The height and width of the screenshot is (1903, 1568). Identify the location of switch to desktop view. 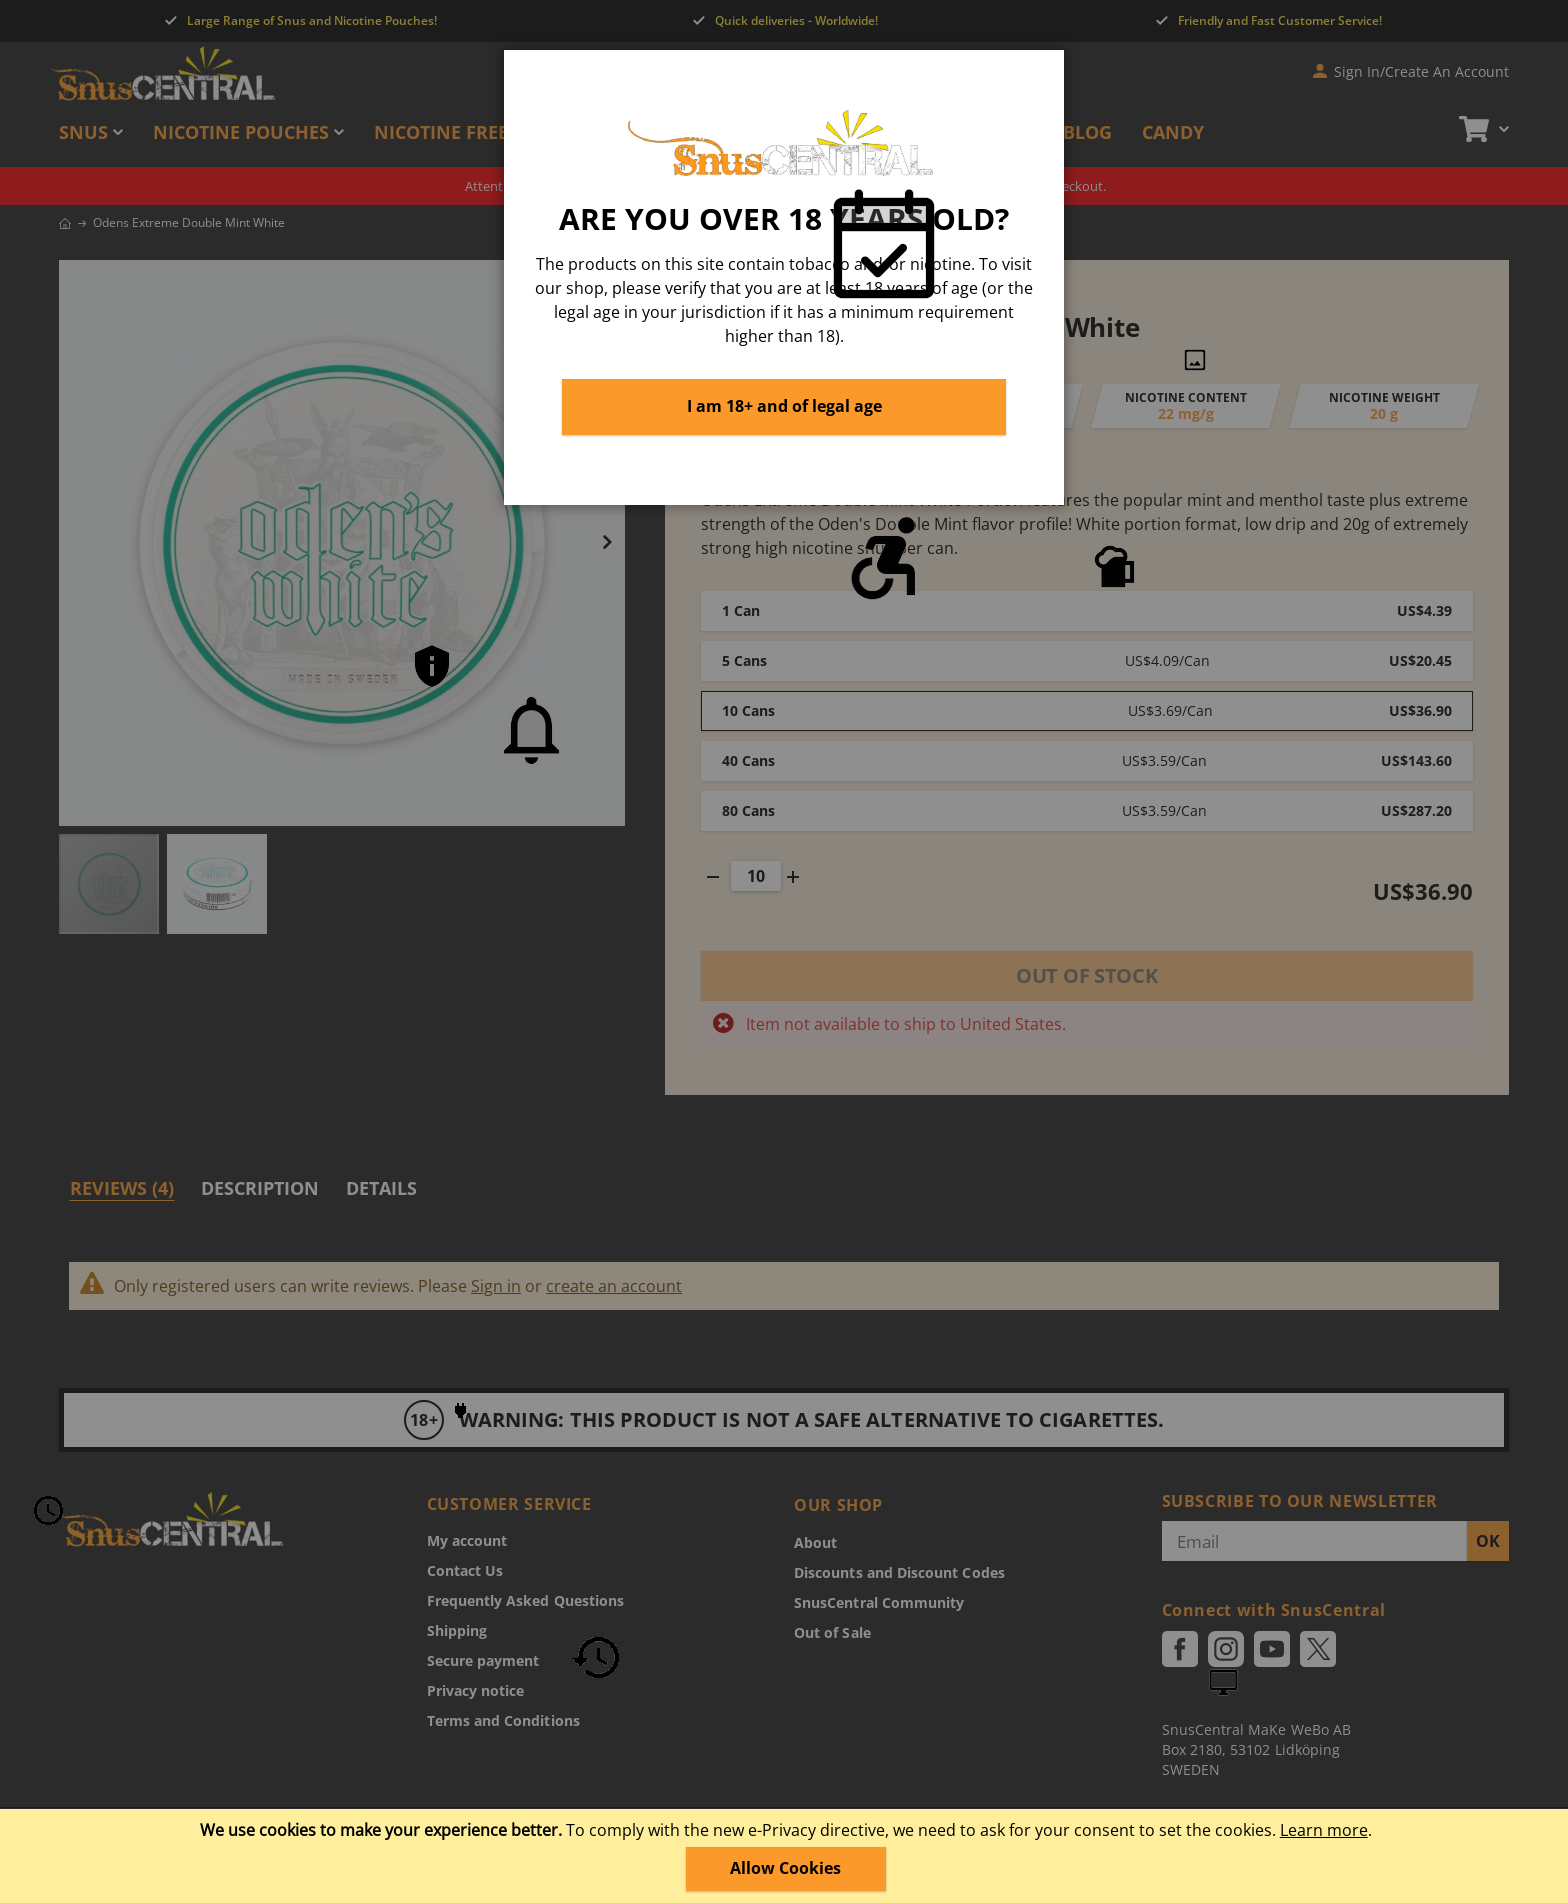
(1223, 1682).